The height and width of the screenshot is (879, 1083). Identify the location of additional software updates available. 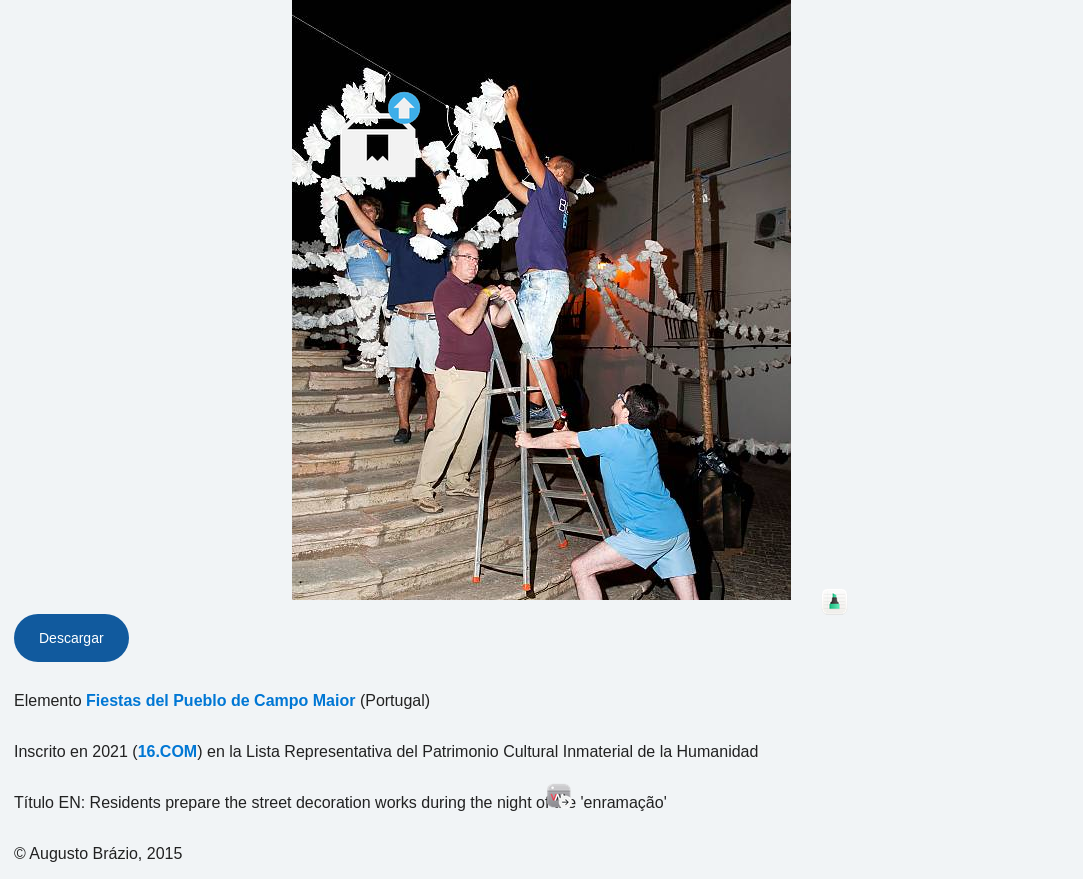
(377, 134).